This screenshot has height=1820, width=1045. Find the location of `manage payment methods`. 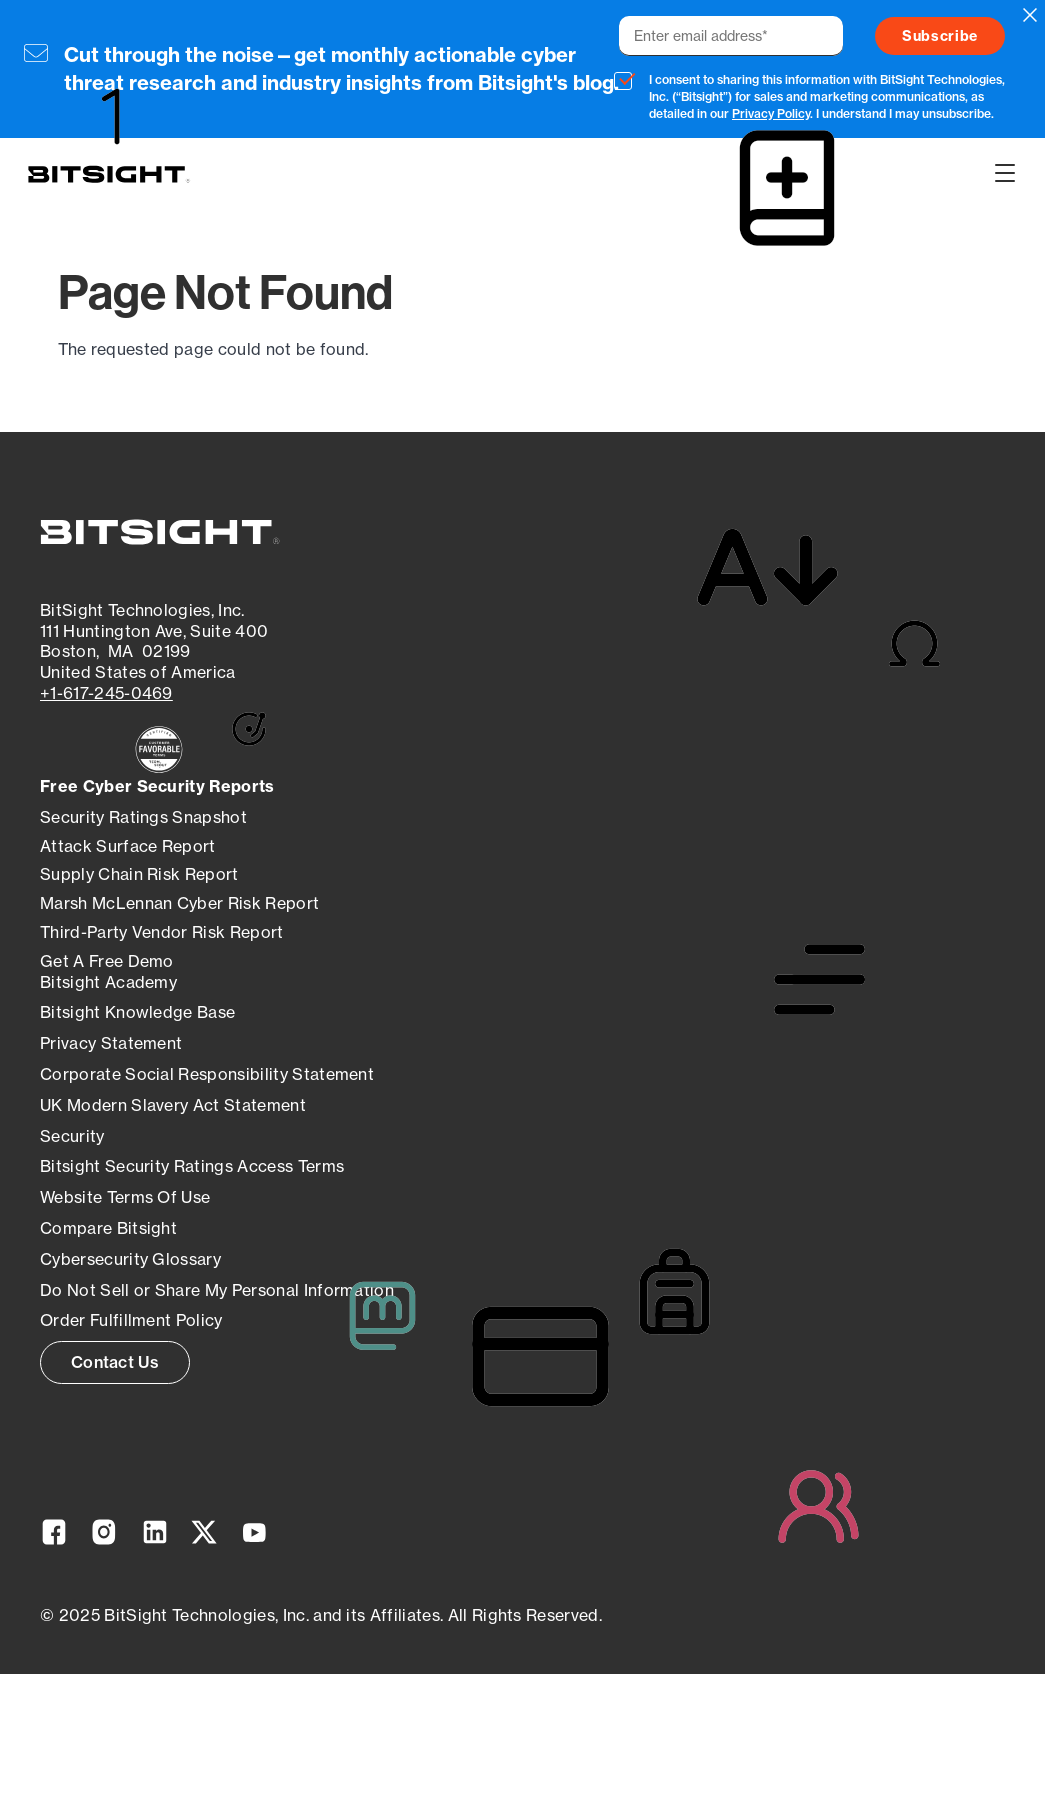

manage payment methods is located at coordinates (540, 1356).